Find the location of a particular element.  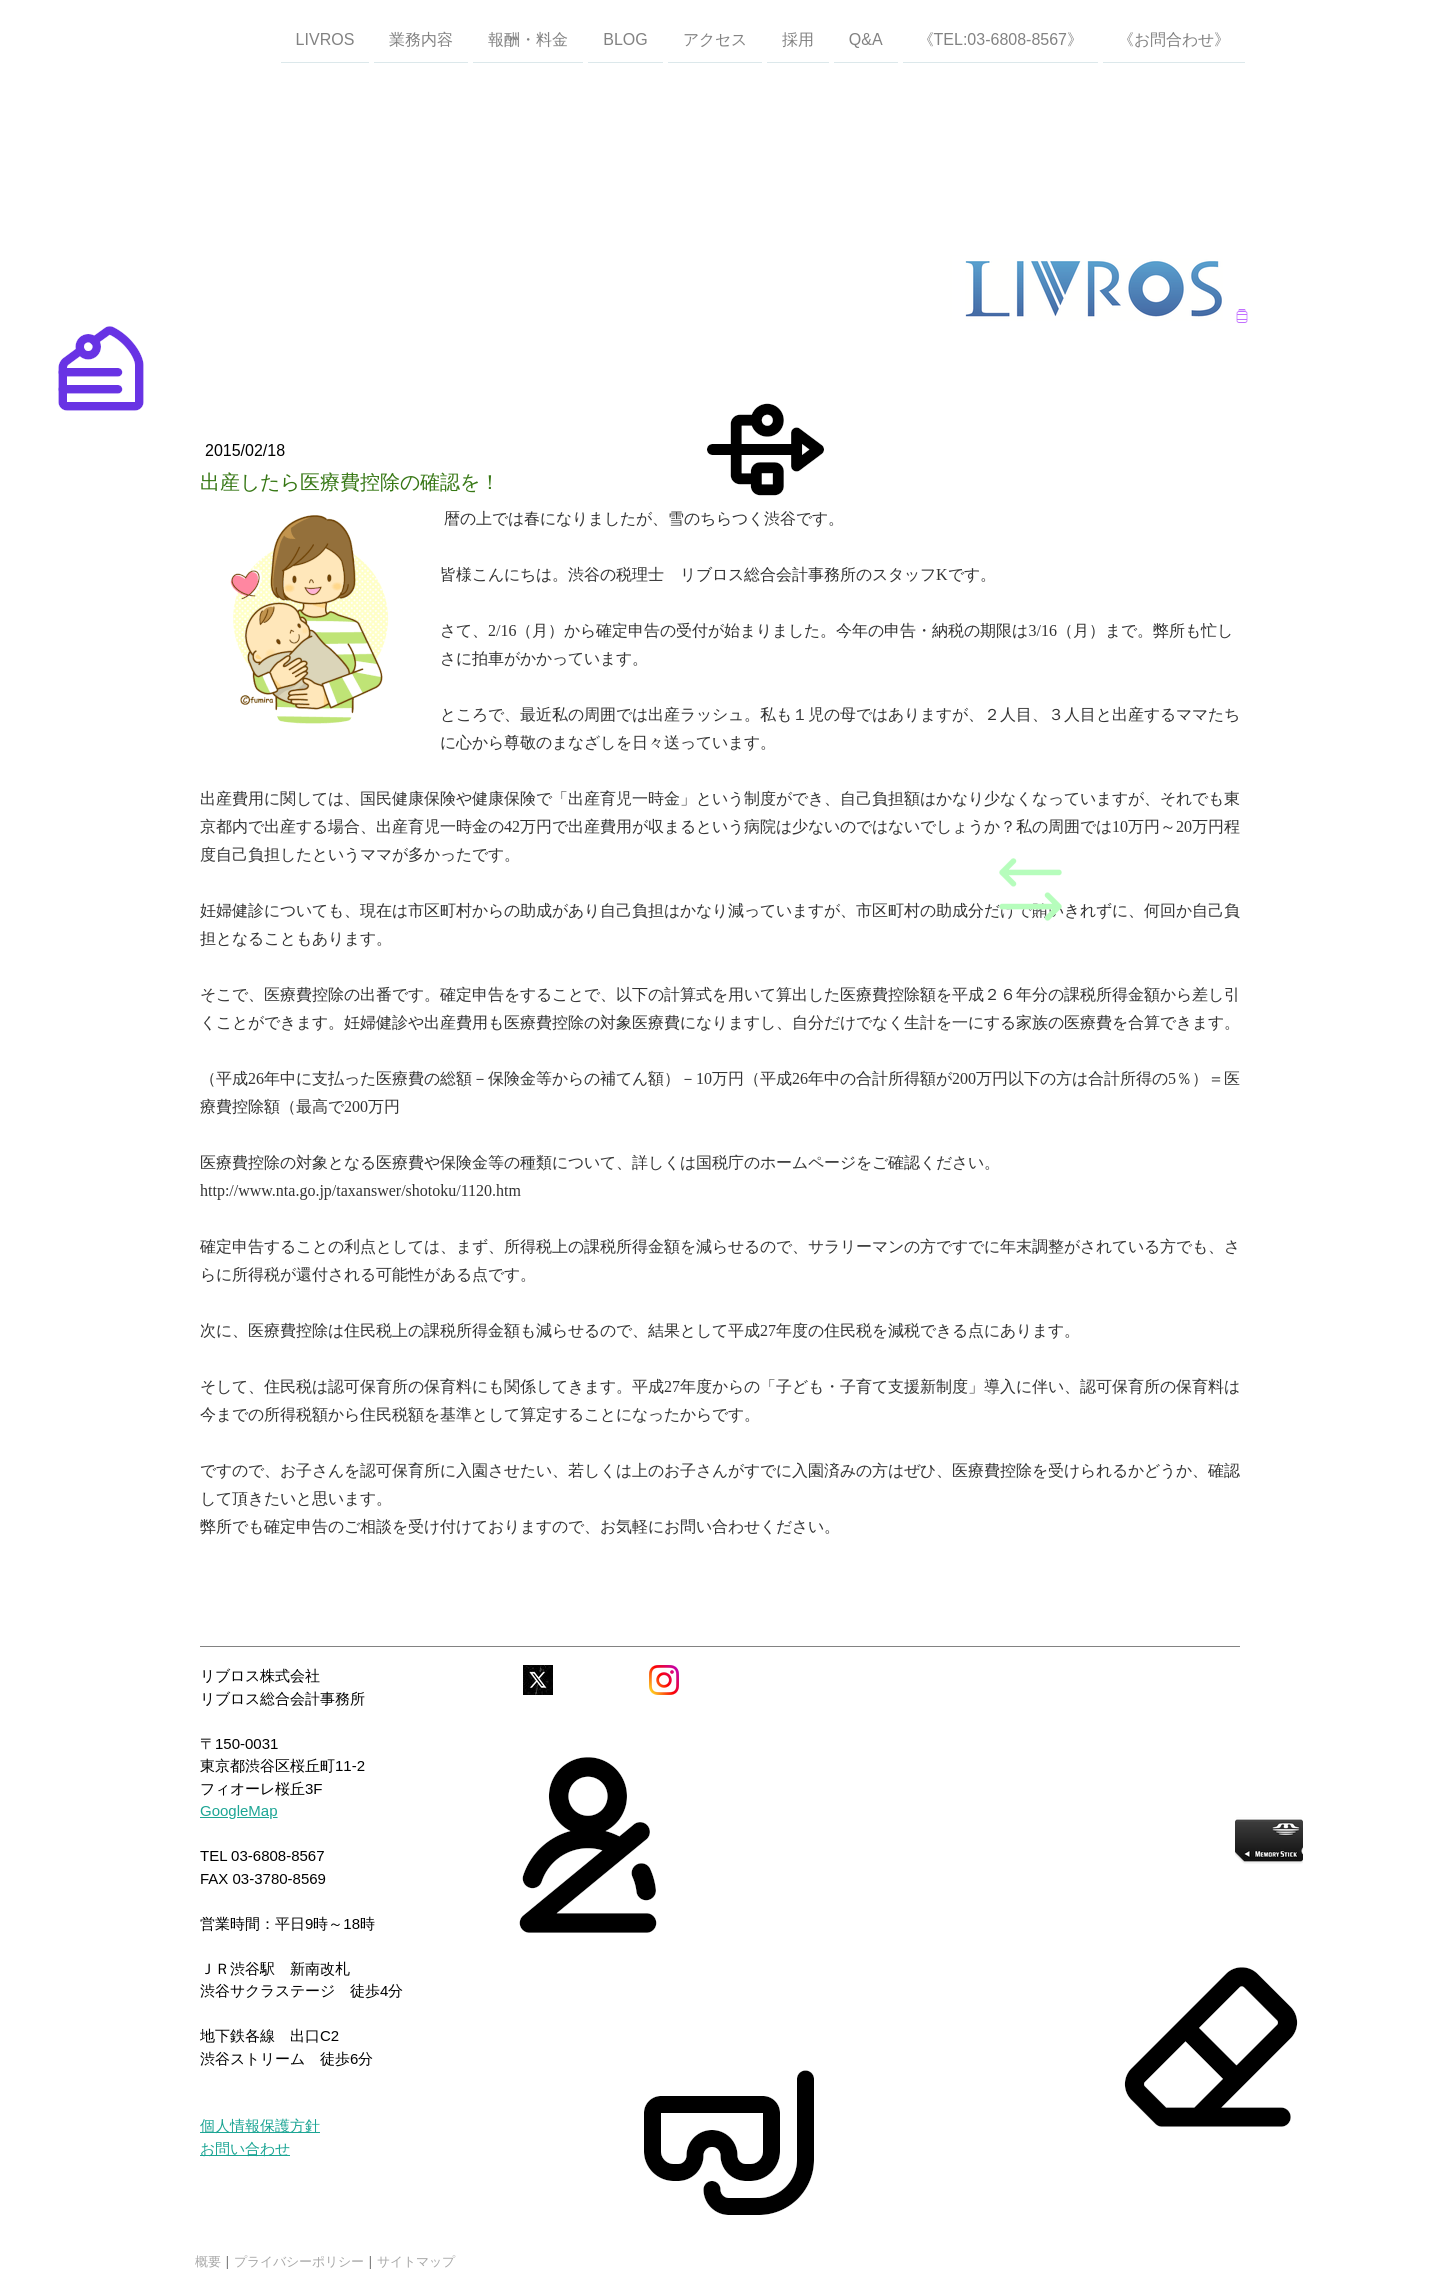

fasten seatbelt reminder is located at coordinates (588, 1845).